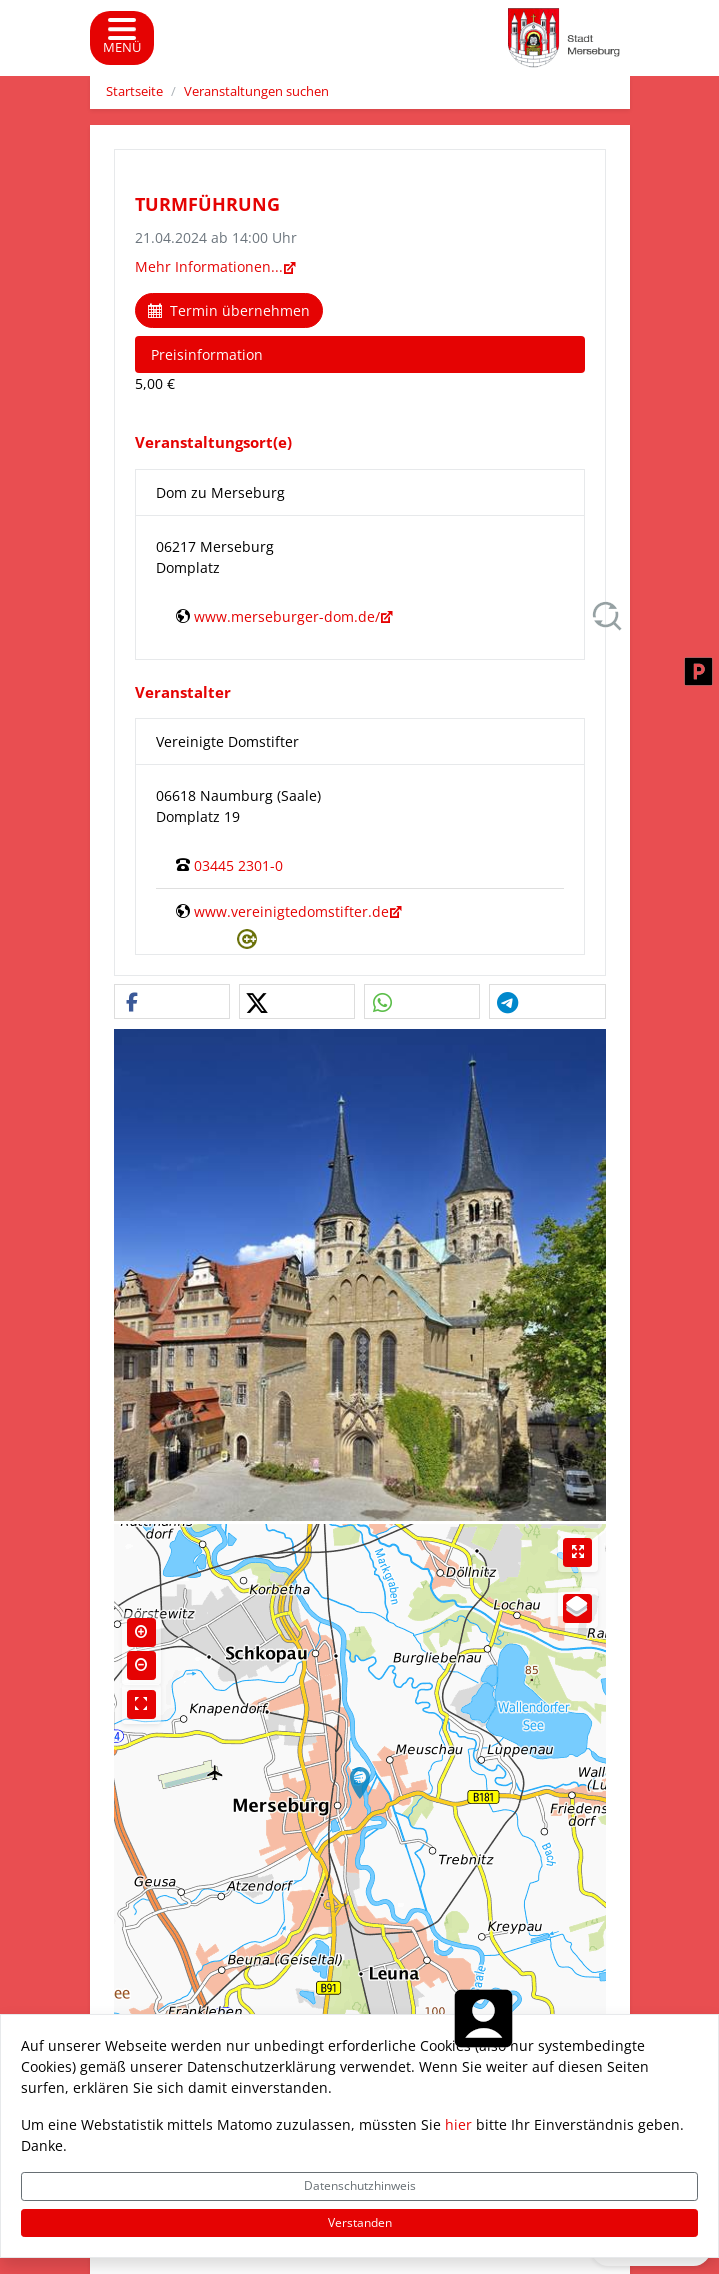  I want to click on find and replace text in a document, so click(607, 616).